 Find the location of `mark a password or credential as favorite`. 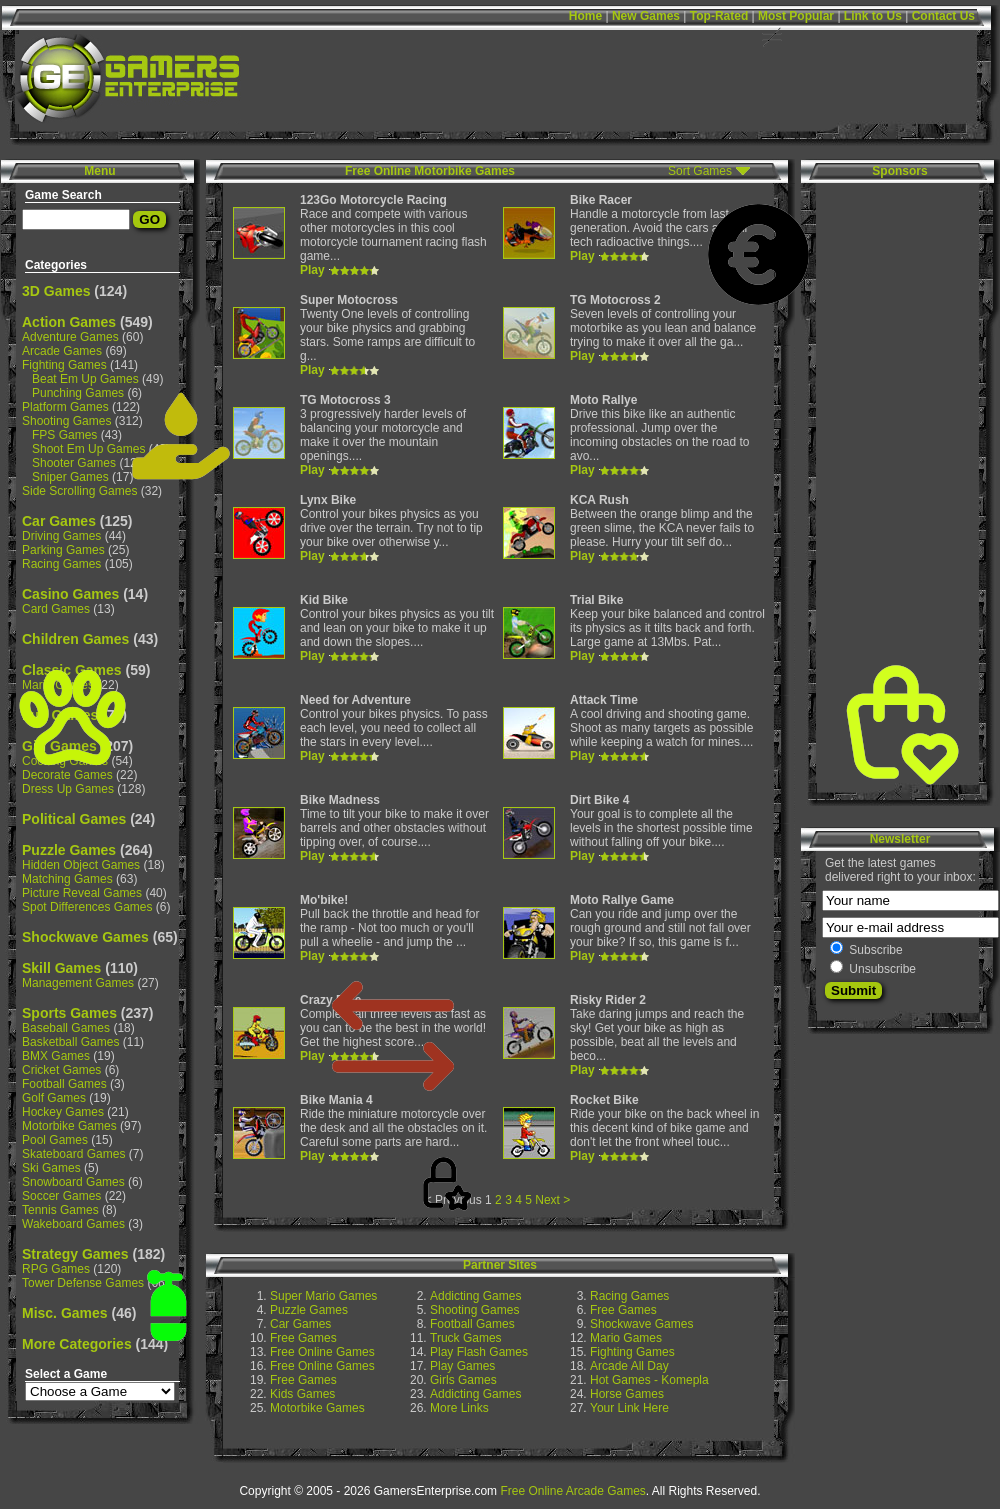

mark a password or credential as favorite is located at coordinates (443, 1182).